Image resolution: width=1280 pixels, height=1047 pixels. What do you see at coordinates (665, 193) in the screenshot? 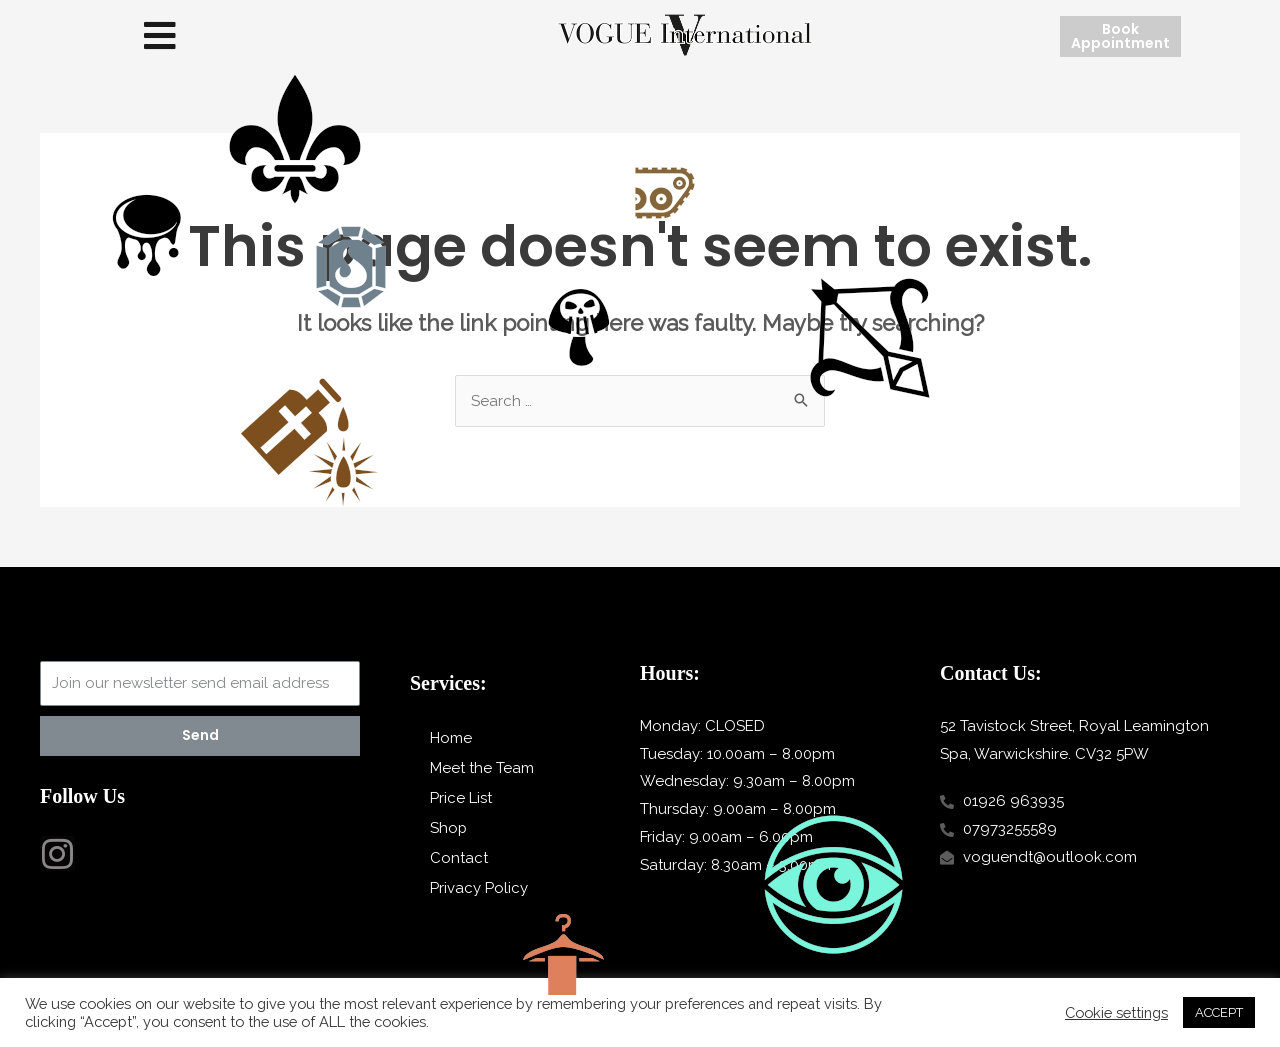
I see `select tank or tracked vehicle in a game` at bounding box center [665, 193].